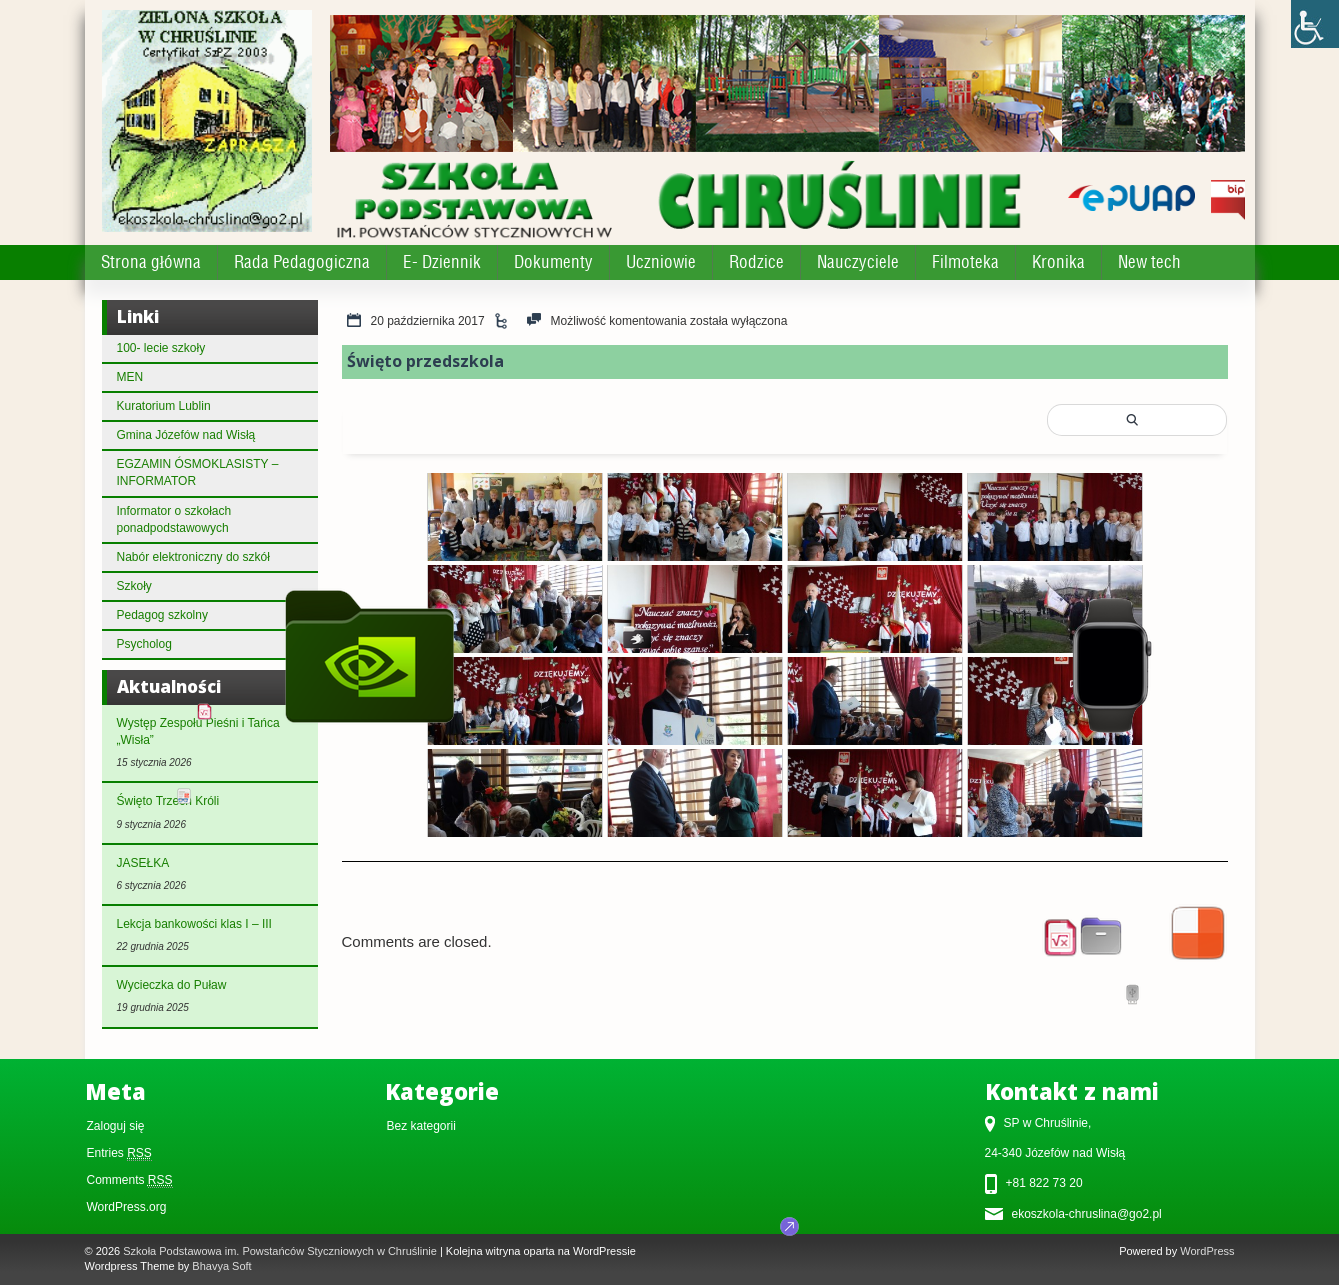 The height and width of the screenshot is (1285, 1339). Describe the element at coordinates (1060, 937) in the screenshot. I see `libreoffice math formula template file` at that location.